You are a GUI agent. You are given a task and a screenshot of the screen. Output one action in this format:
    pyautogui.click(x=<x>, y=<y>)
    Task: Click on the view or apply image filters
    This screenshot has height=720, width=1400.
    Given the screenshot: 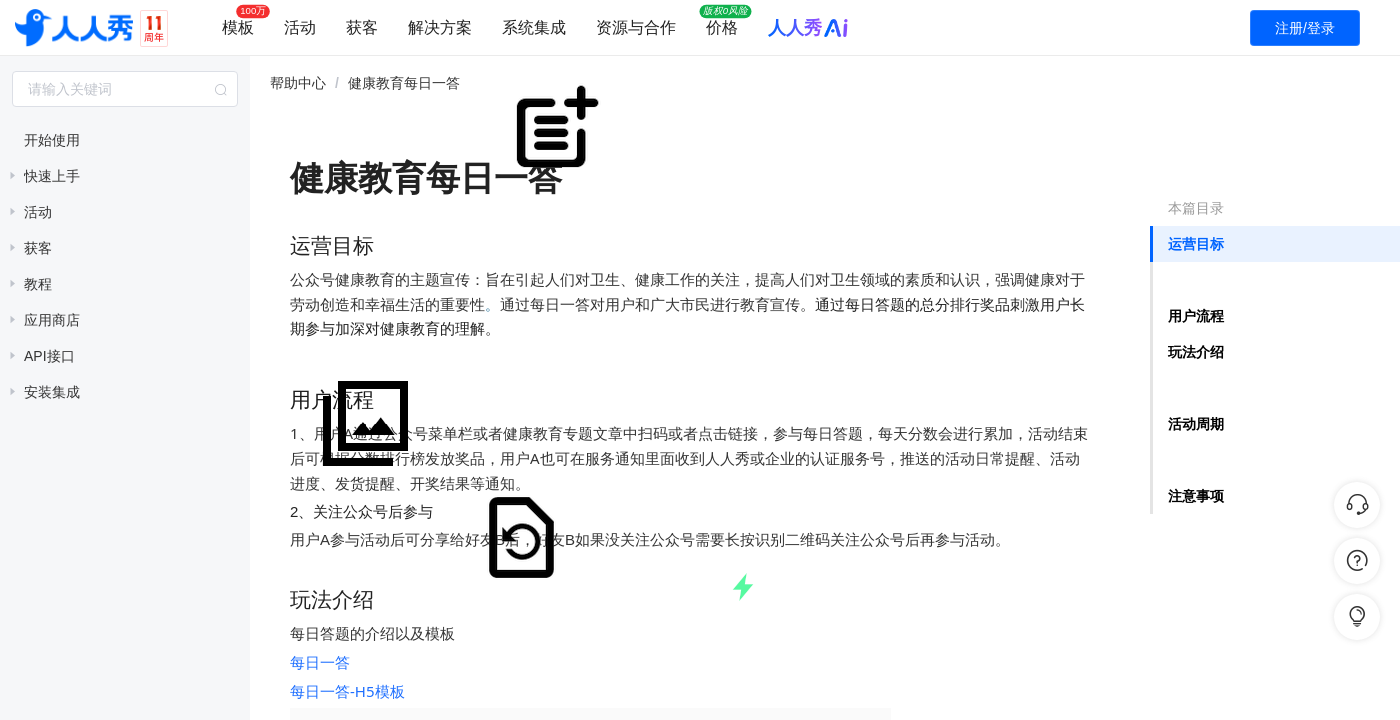 What is the action you would take?
    pyautogui.click(x=365, y=423)
    